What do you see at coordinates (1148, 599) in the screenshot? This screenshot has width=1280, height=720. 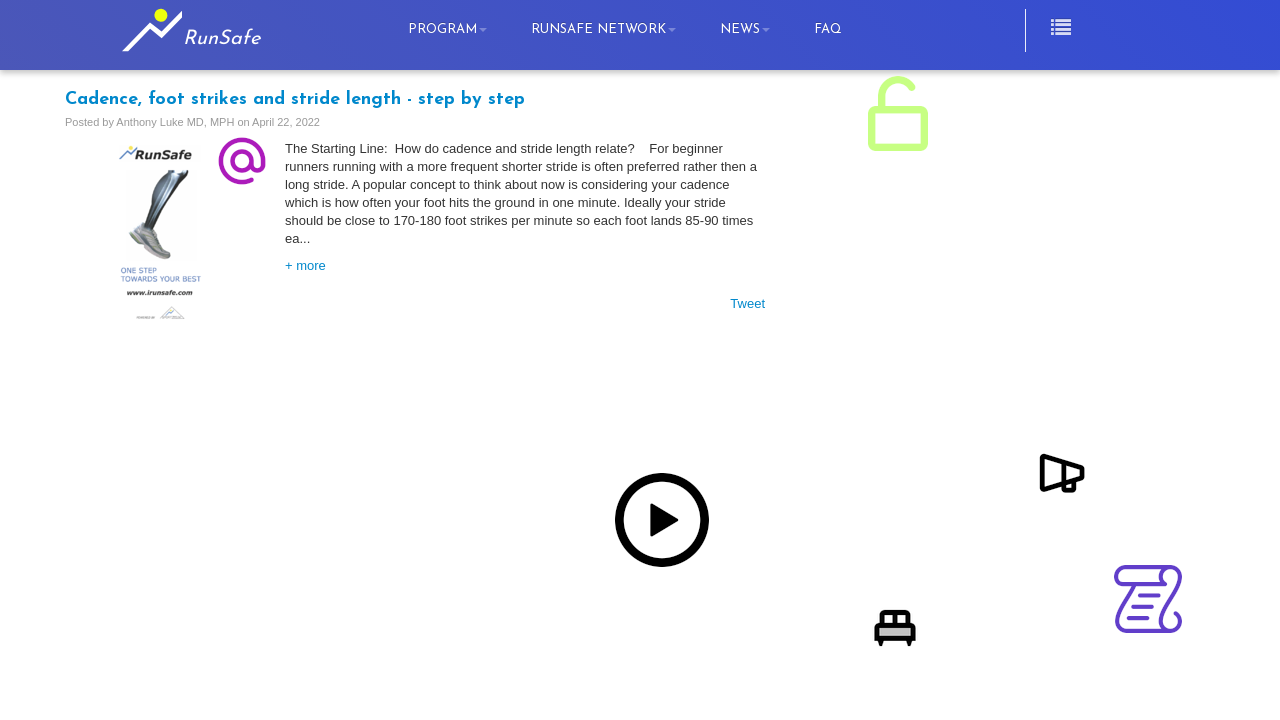 I see `view activity log or history` at bounding box center [1148, 599].